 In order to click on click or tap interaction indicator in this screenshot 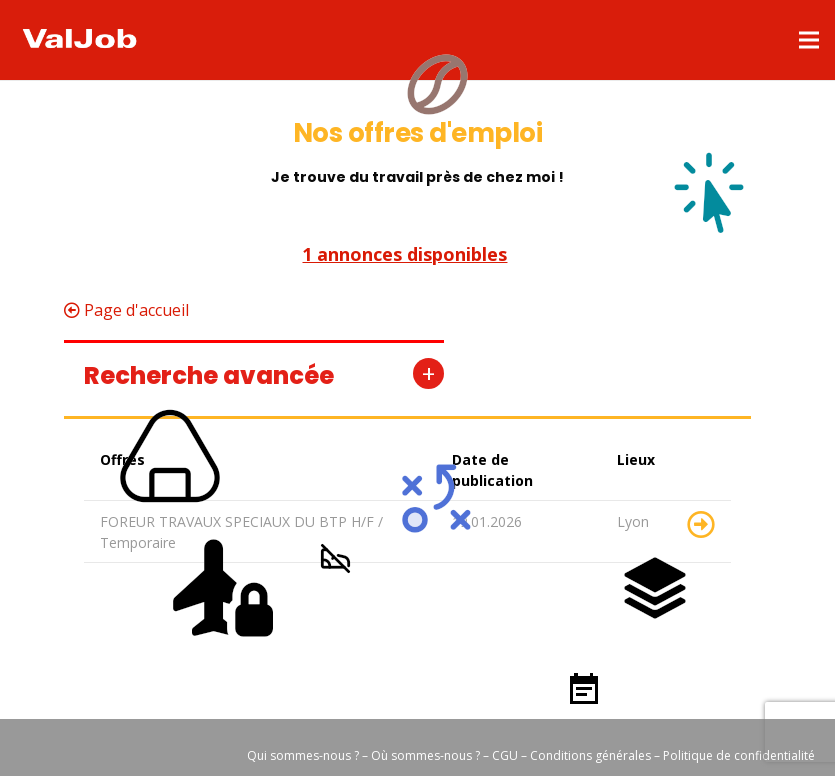, I will do `click(709, 193)`.